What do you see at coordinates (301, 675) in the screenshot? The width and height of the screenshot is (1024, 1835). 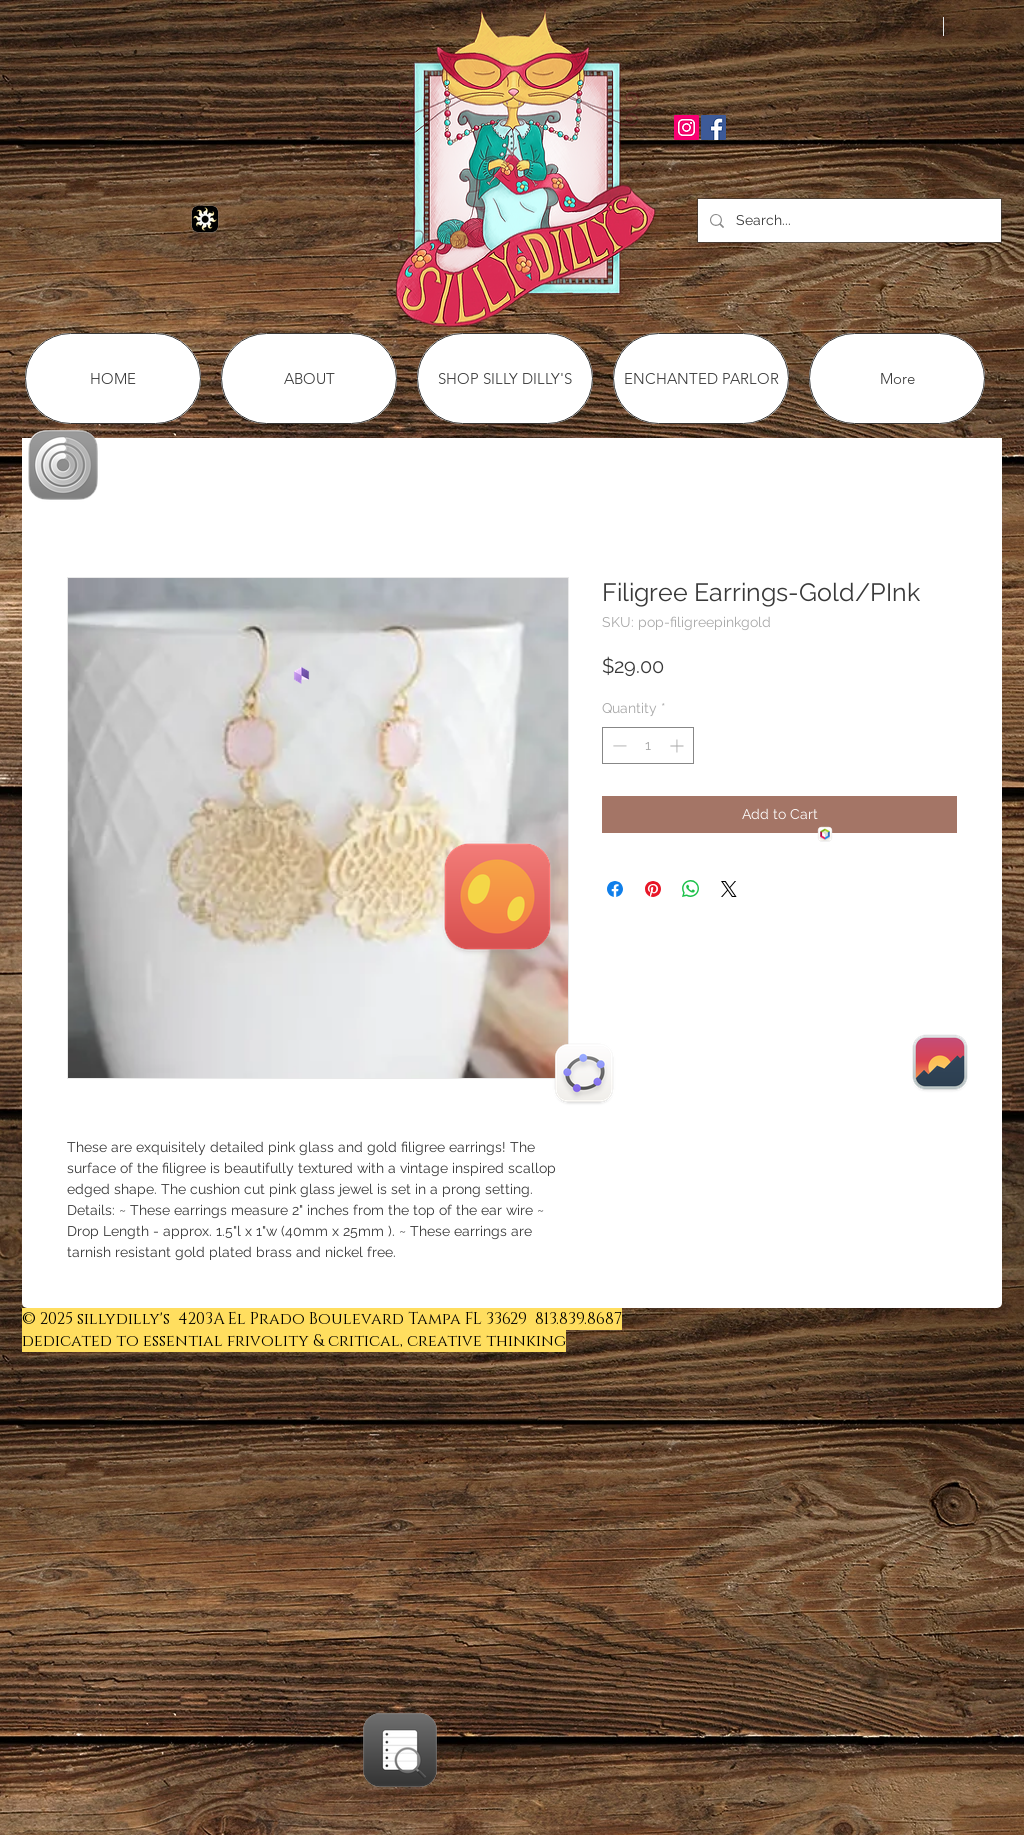 I see `open layout or design application` at bounding box center [301, 675].